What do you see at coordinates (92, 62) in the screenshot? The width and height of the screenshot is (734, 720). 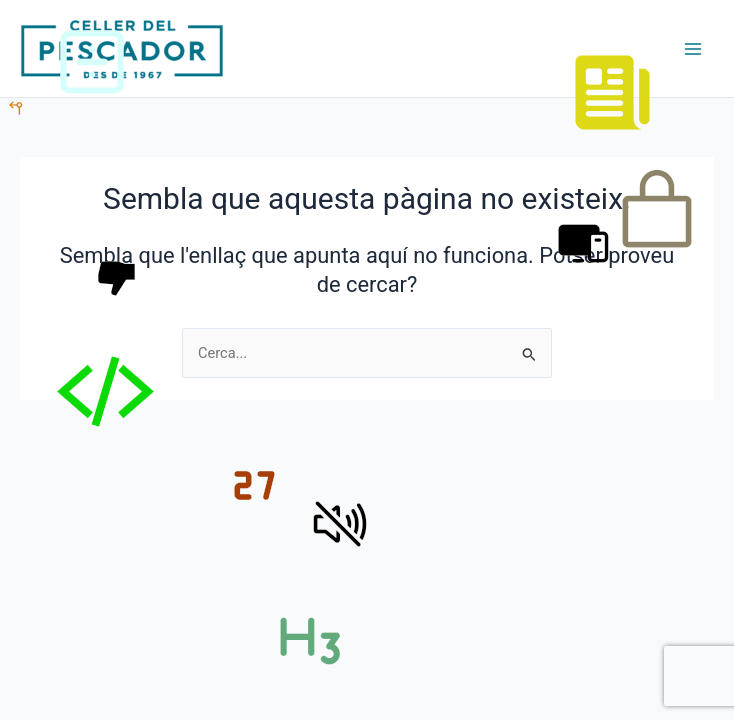 I see `perform division calculation` at bounding box center [92, 62].